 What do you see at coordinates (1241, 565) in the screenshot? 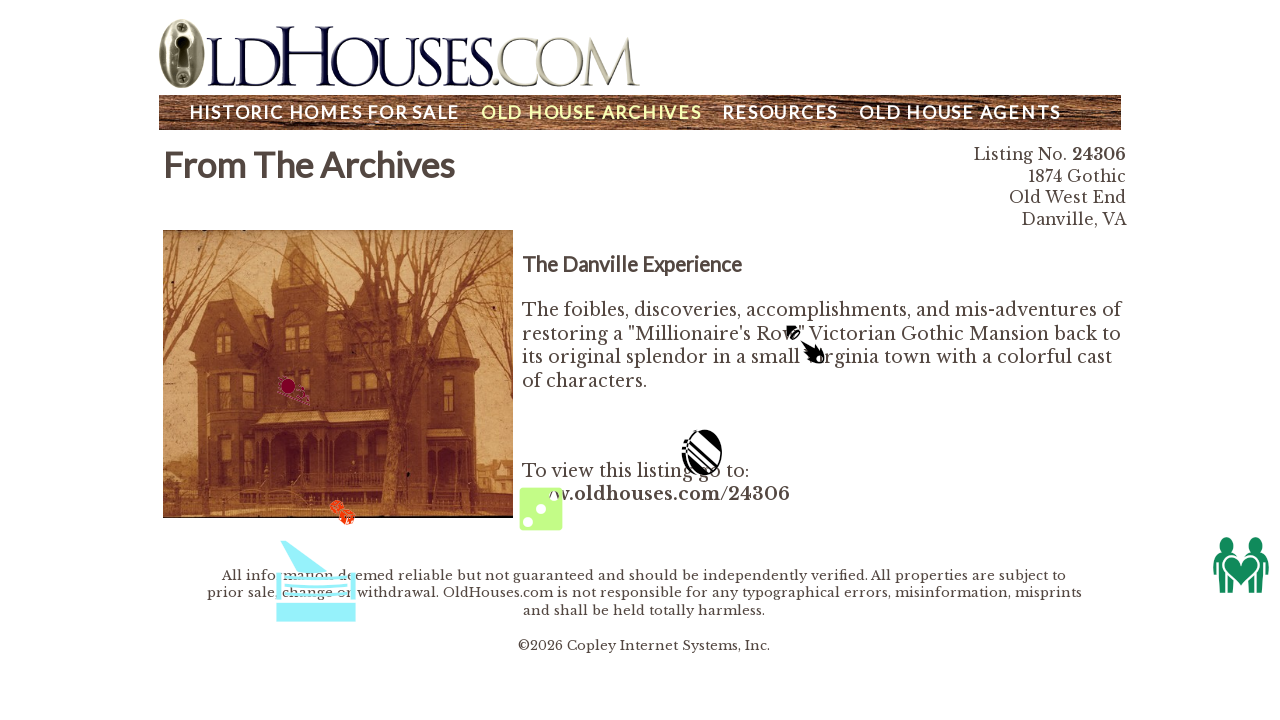
I see `indicates a romantic relationship or couple status` at bounding box center [1241, 565].